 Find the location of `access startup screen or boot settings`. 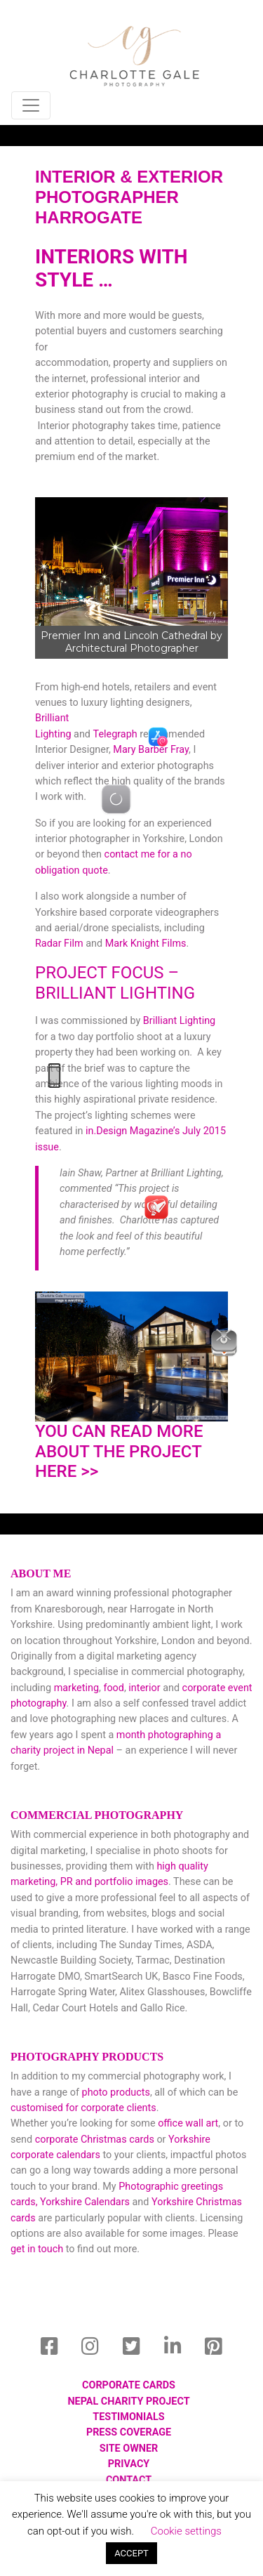

access startup screen or boot settings is located at coordinates (116, 799).